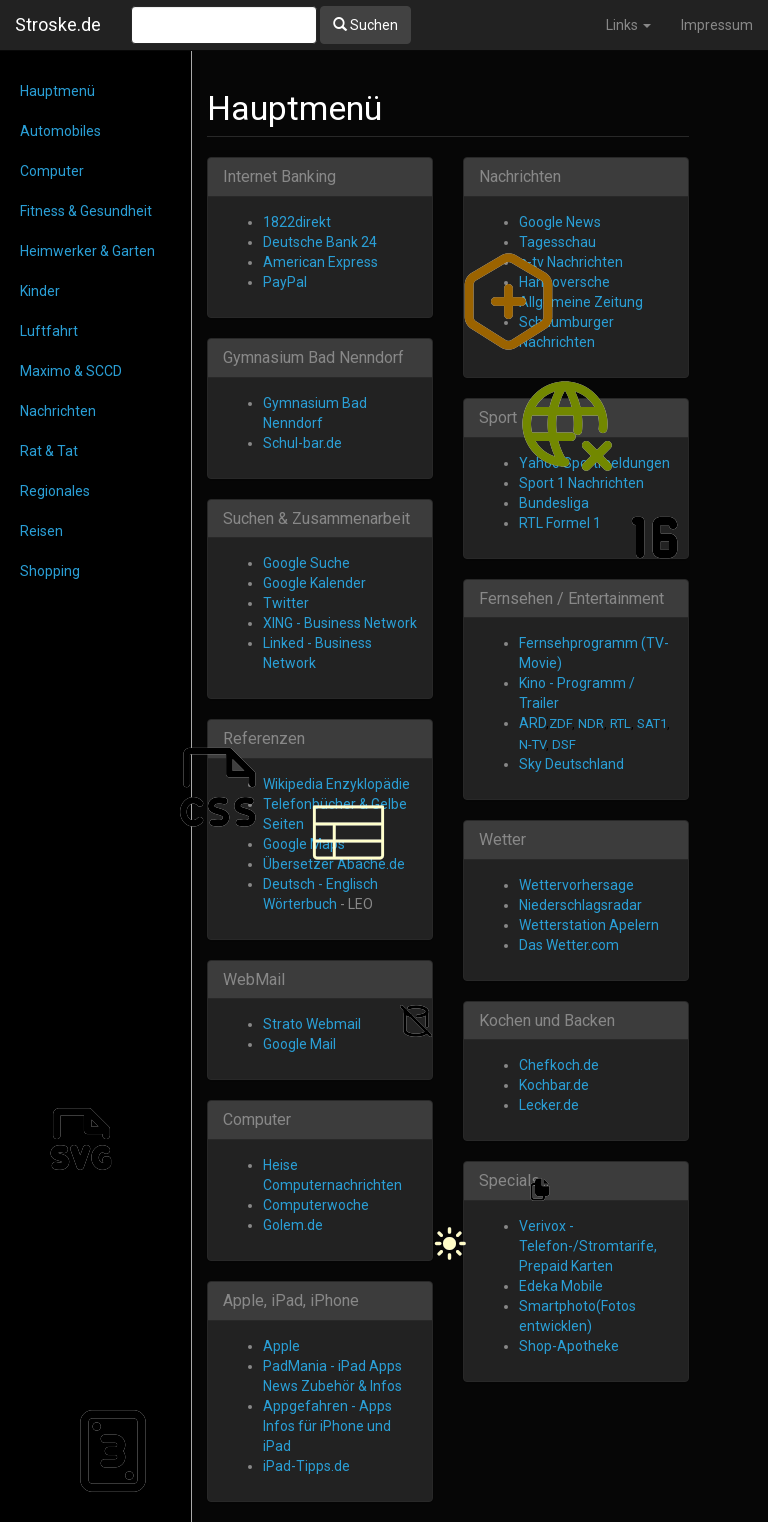 The width and height of the screenshot is (768, 1522). Describe the element at coordinates (565, 424) in the screenshot. I see `indicates no internet connection` at that location.